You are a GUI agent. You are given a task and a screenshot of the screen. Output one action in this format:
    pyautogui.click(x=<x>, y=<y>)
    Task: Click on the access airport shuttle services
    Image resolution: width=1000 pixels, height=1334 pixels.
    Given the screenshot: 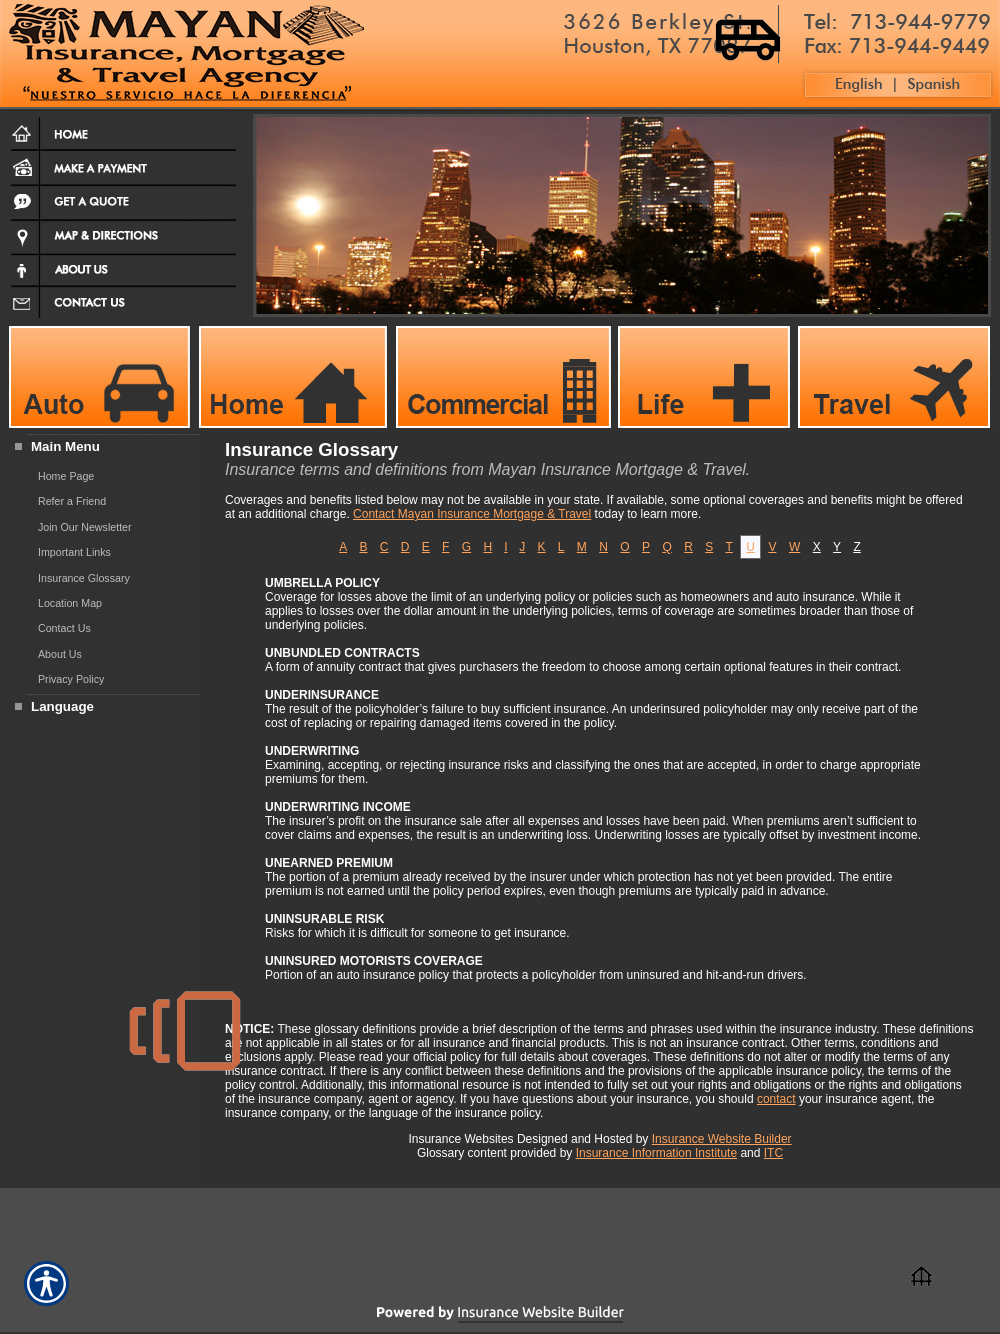 What is the action you would take?
    pyautogui.click(x=748, y=40)
    